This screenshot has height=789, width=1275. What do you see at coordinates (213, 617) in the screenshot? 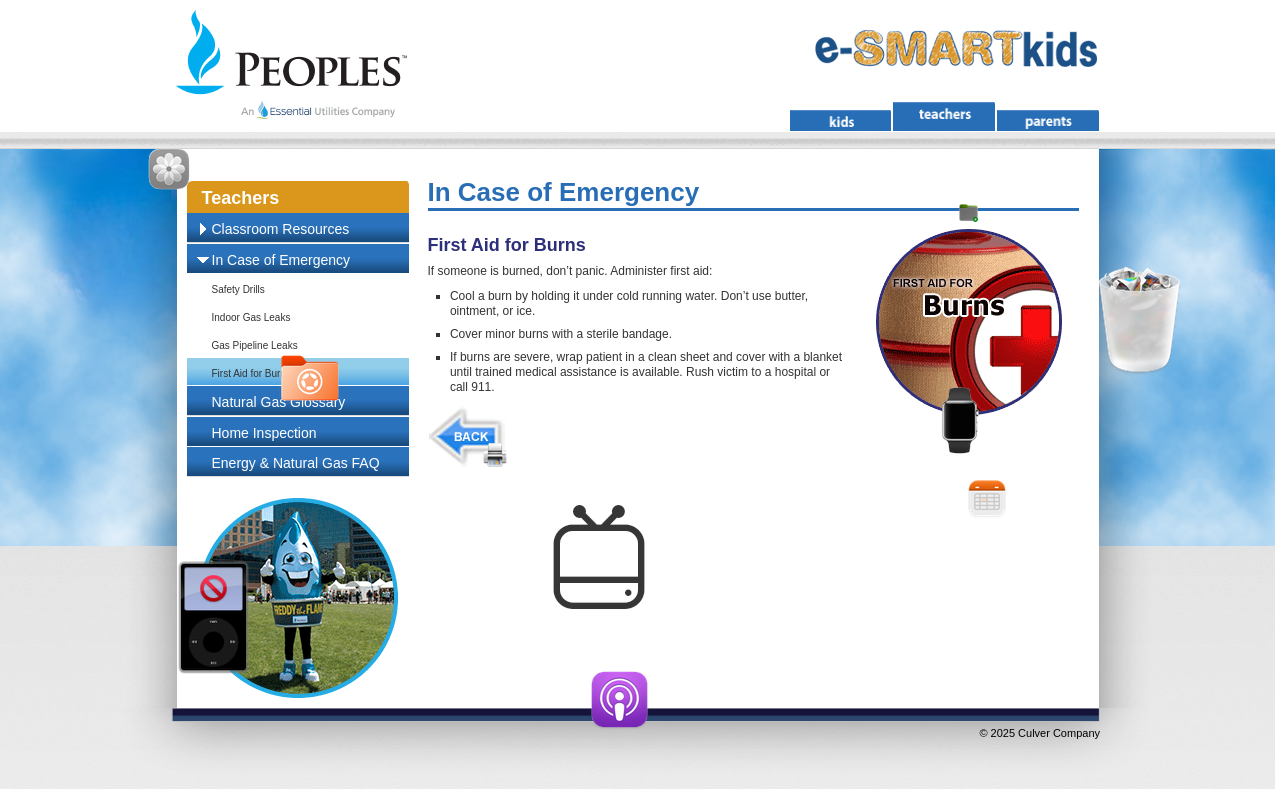
I see `iPod device not connected or unavailable` at bounding box center [213, 617].